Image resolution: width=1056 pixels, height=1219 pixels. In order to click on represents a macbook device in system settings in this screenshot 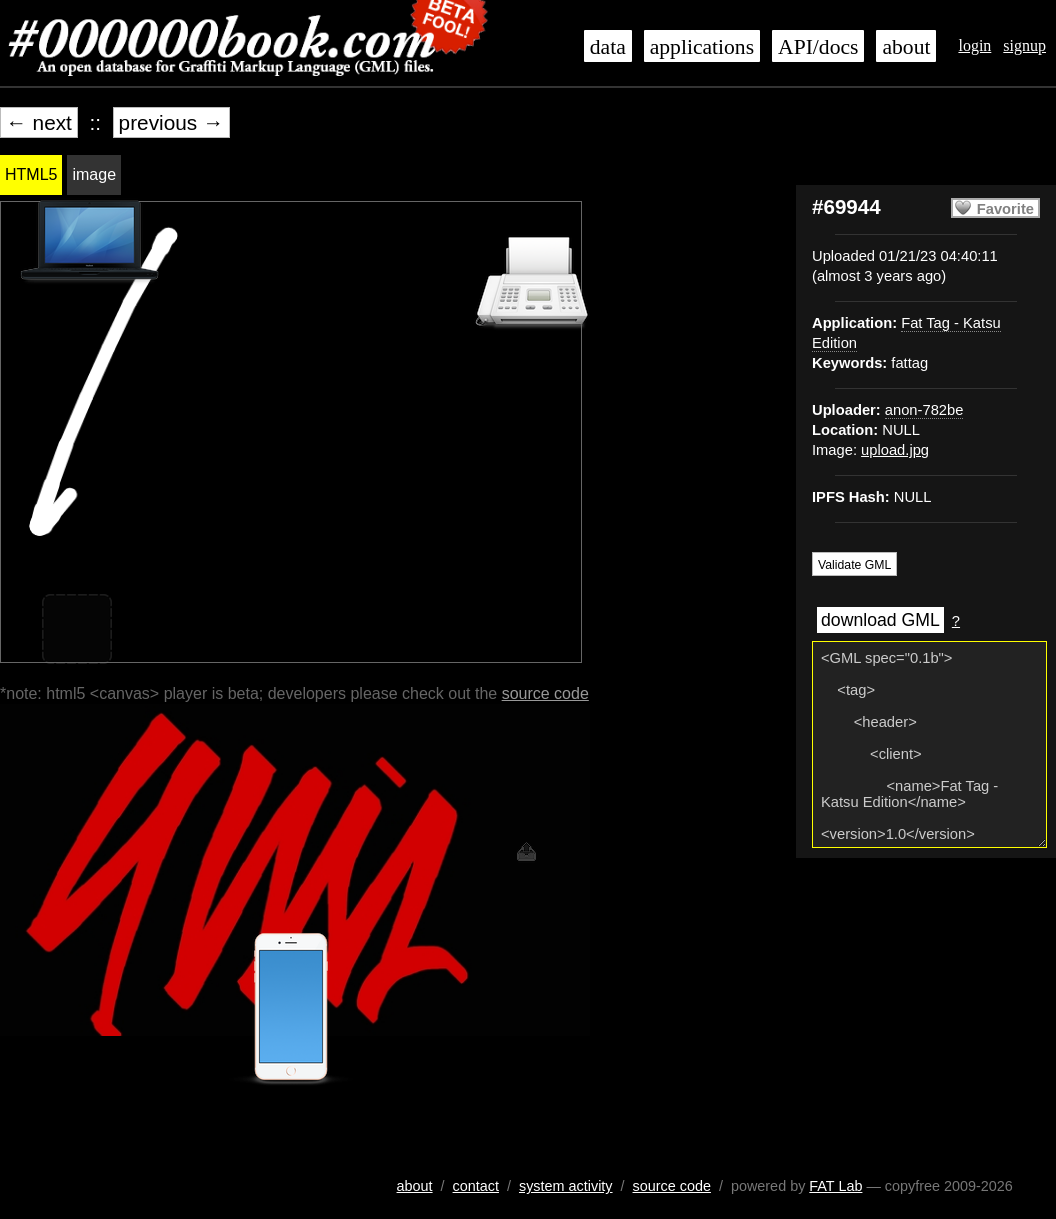, I will do `click(89, 234)`.